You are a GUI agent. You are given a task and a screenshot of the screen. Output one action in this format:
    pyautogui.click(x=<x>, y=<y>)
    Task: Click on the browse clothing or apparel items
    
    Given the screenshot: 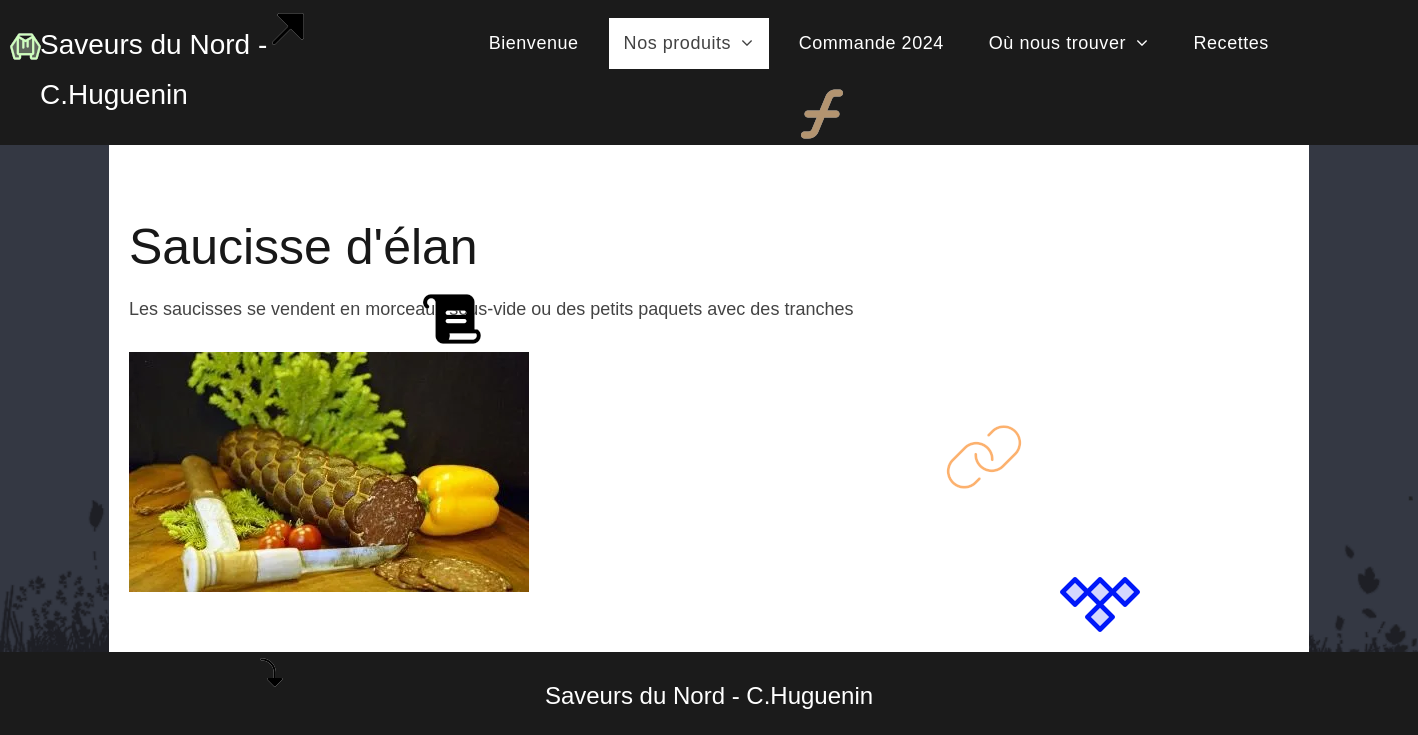 What is the action you would take?
    pyautogui.click(x=25, y=46)
    